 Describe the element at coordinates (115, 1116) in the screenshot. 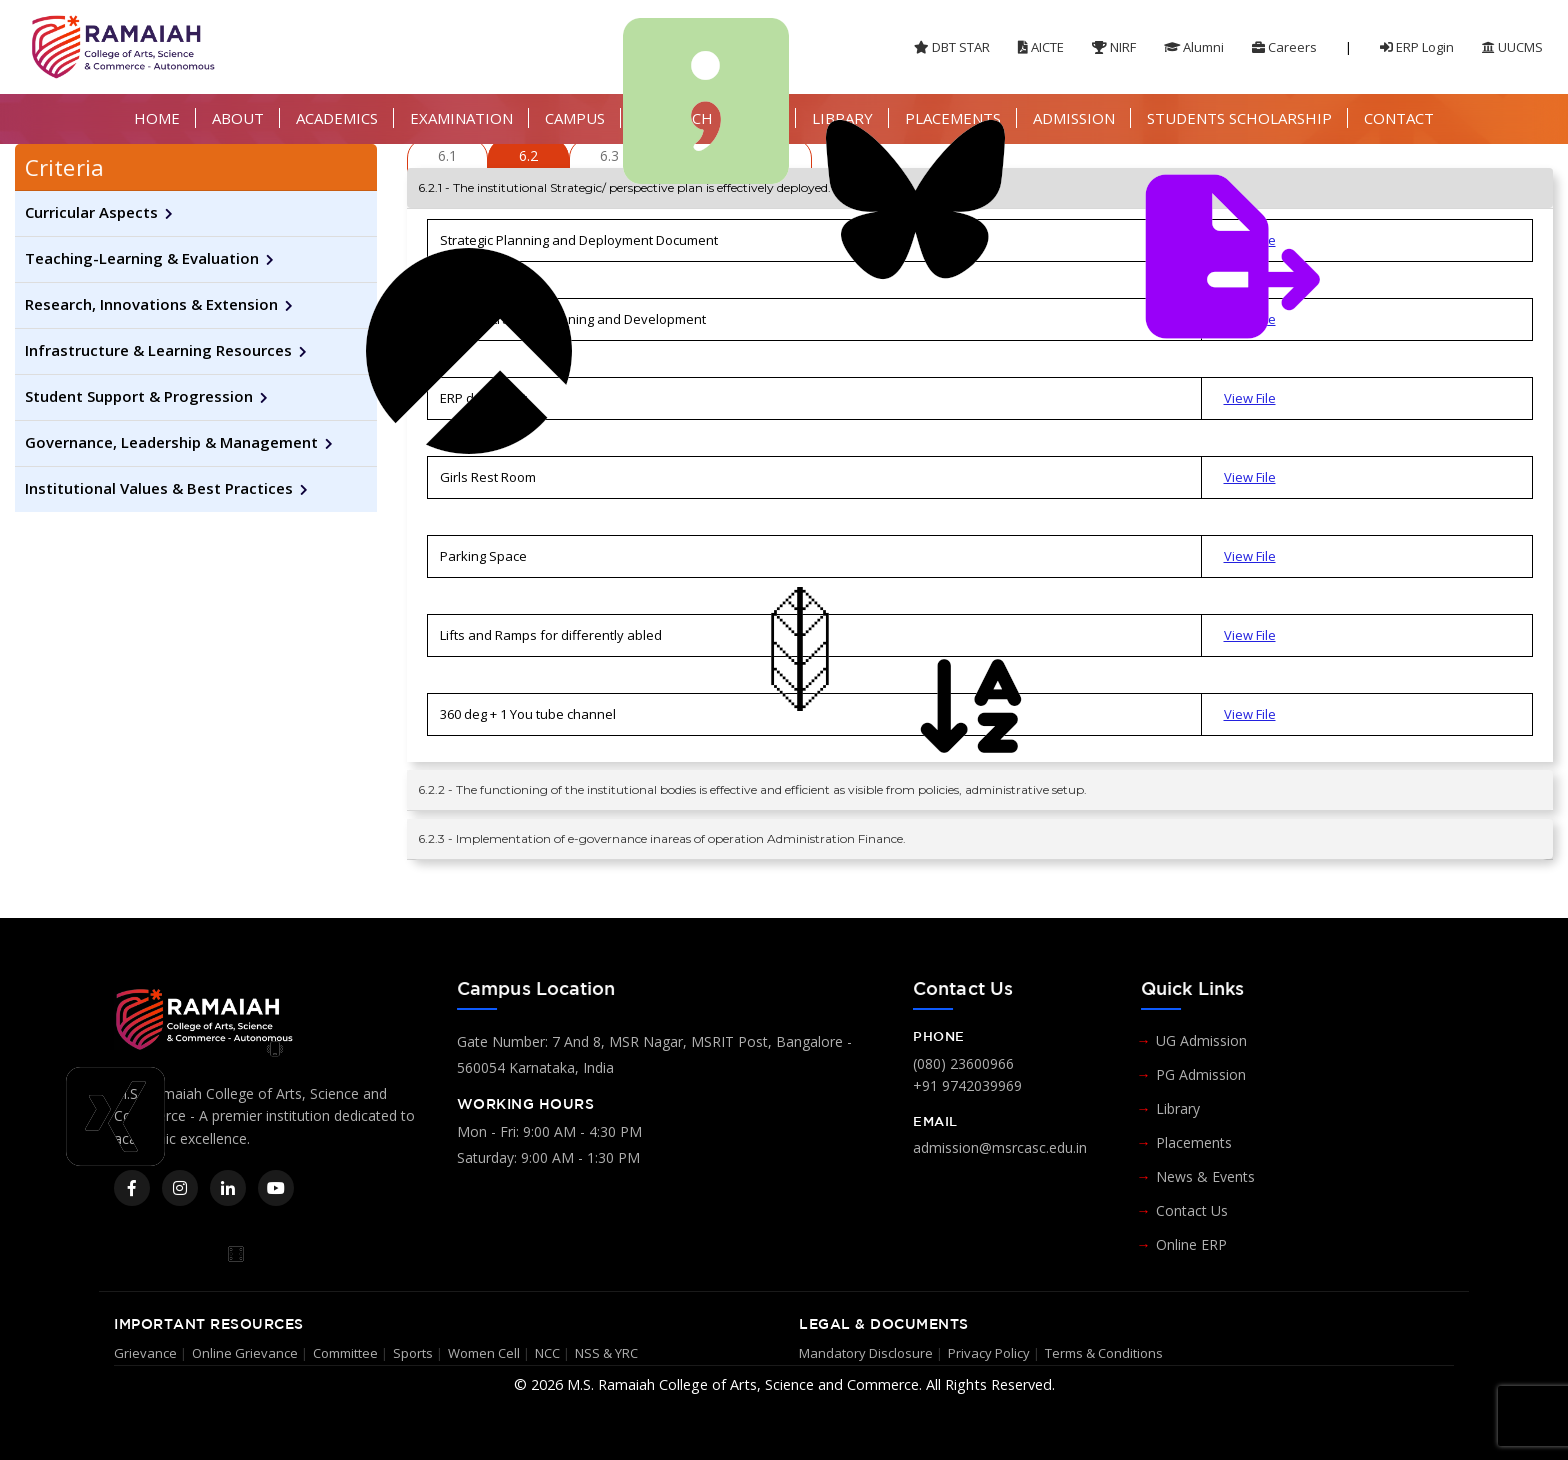

I see `open XING professional network app` at that location.